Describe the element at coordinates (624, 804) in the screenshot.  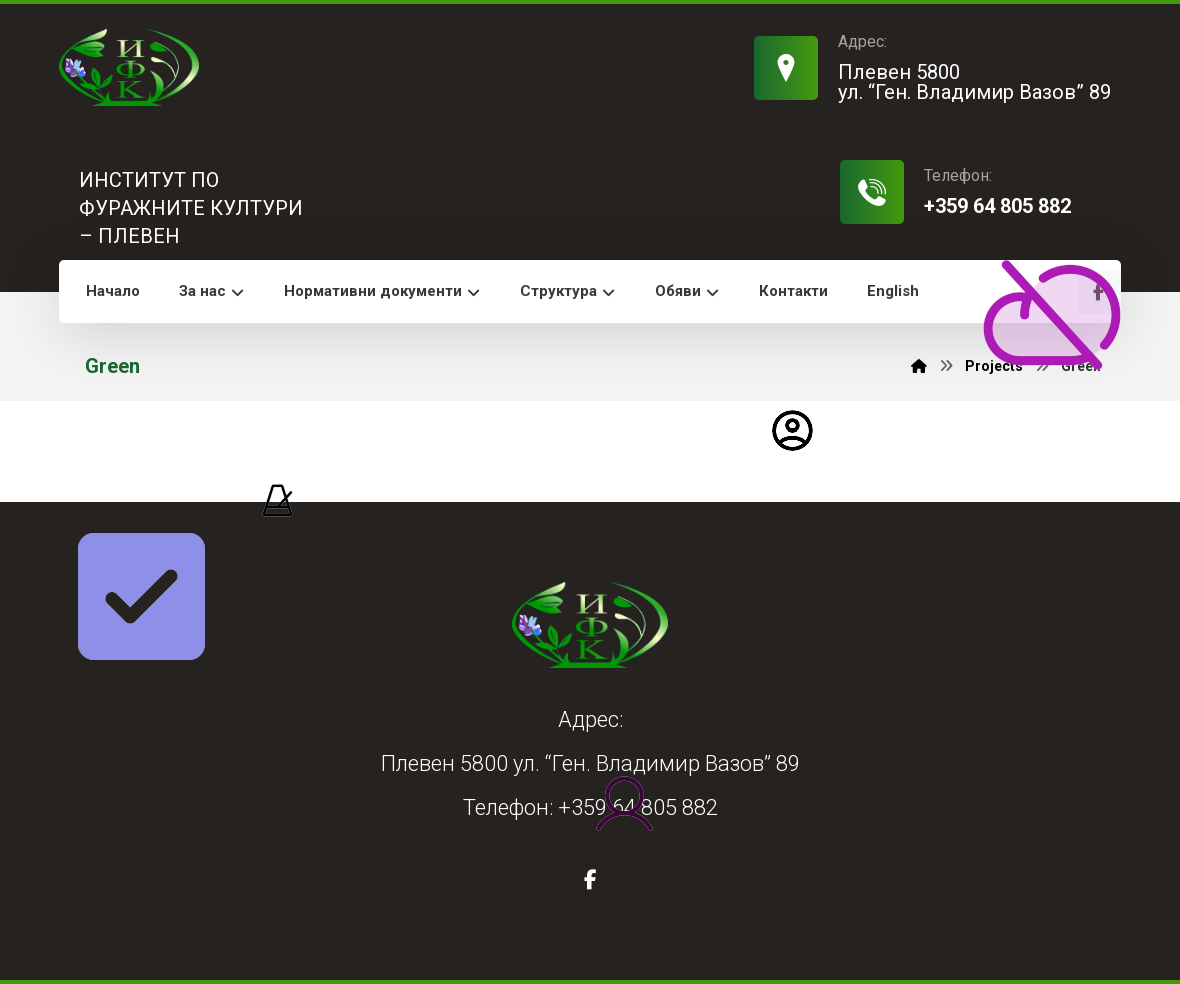
I see `view your profile` at that location.